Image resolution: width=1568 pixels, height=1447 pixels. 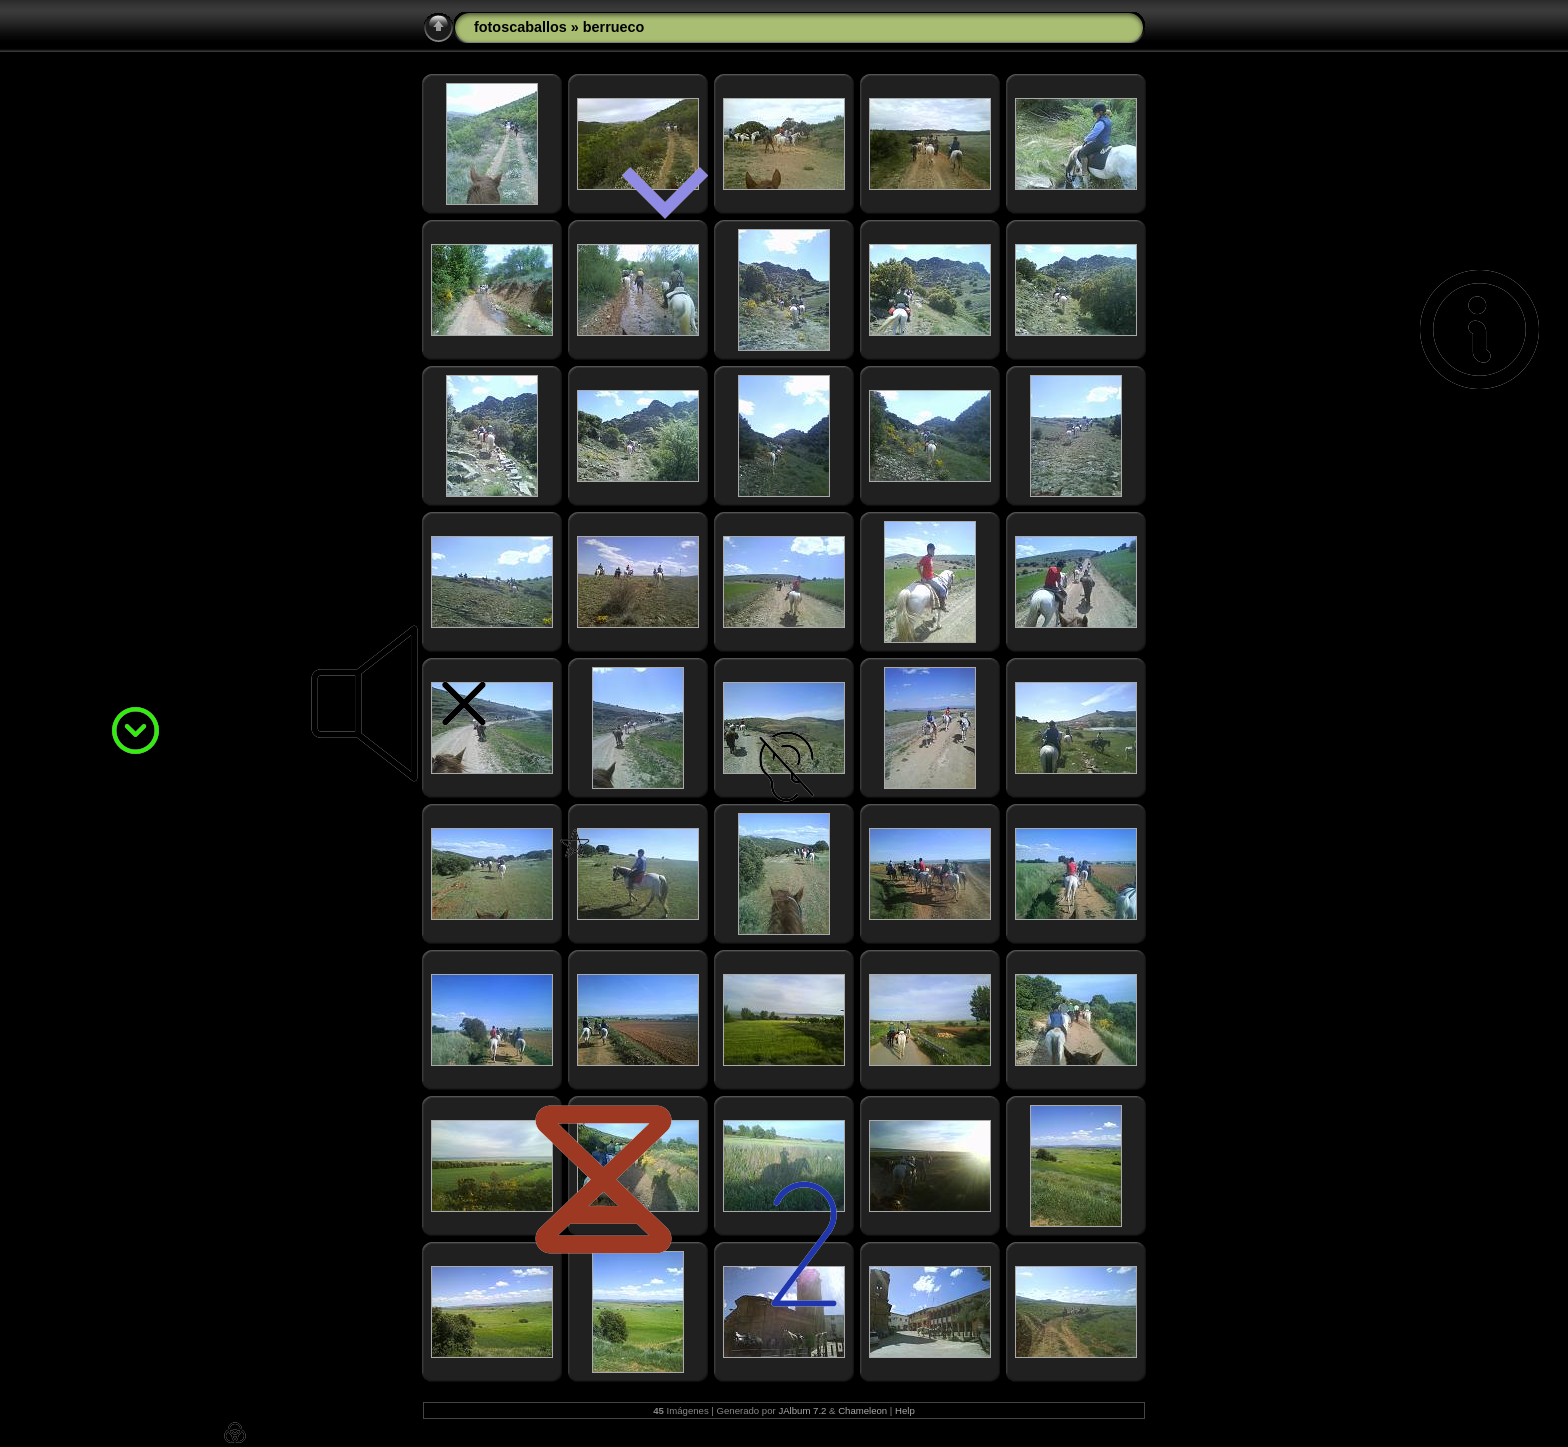 What do you see at coordinates (575, 845) in the screenshot?
I see `indicates occult or mystical content` at bounding box center [575, 845].